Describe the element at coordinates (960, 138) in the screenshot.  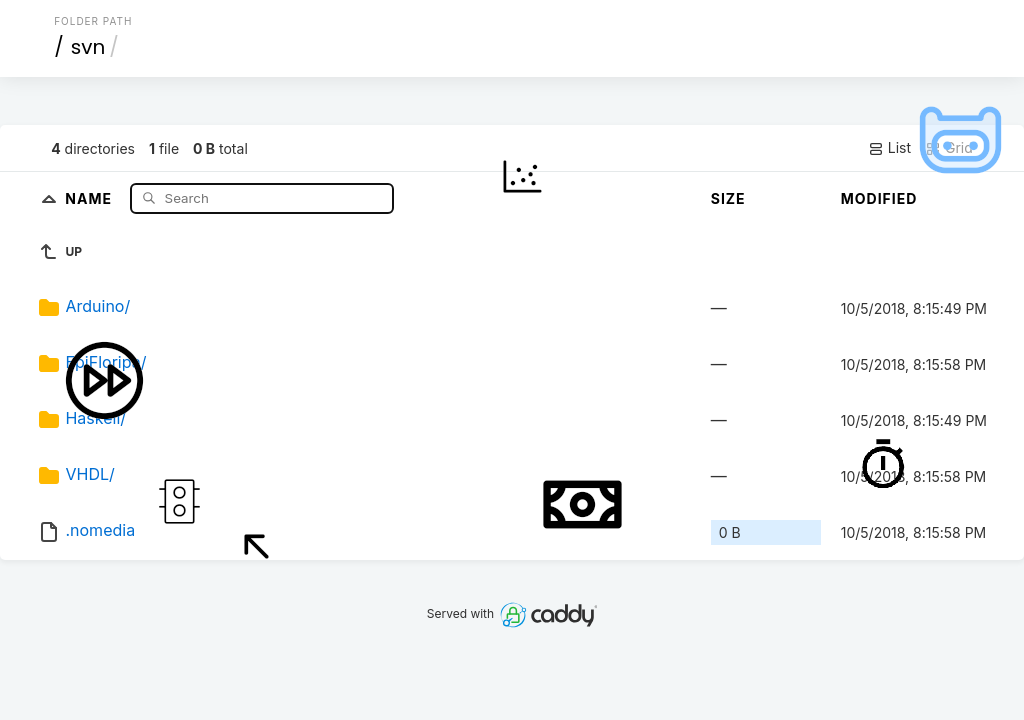
I see `finn the human character icon from adventure time` at that location.